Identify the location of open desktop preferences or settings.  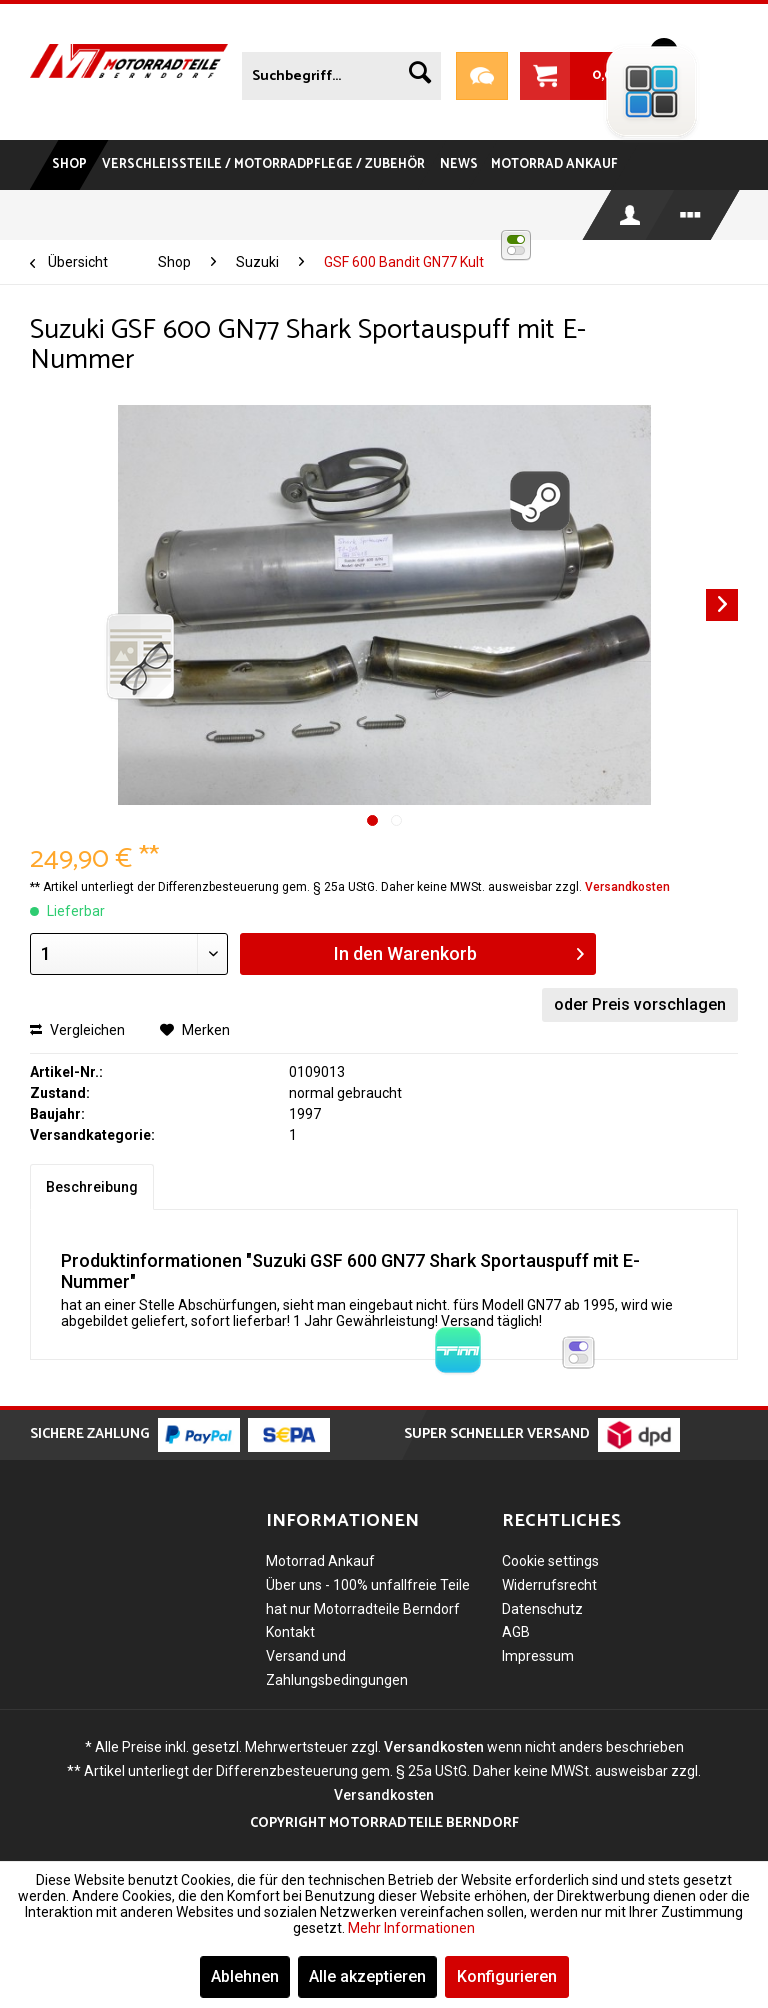
(516, 245).